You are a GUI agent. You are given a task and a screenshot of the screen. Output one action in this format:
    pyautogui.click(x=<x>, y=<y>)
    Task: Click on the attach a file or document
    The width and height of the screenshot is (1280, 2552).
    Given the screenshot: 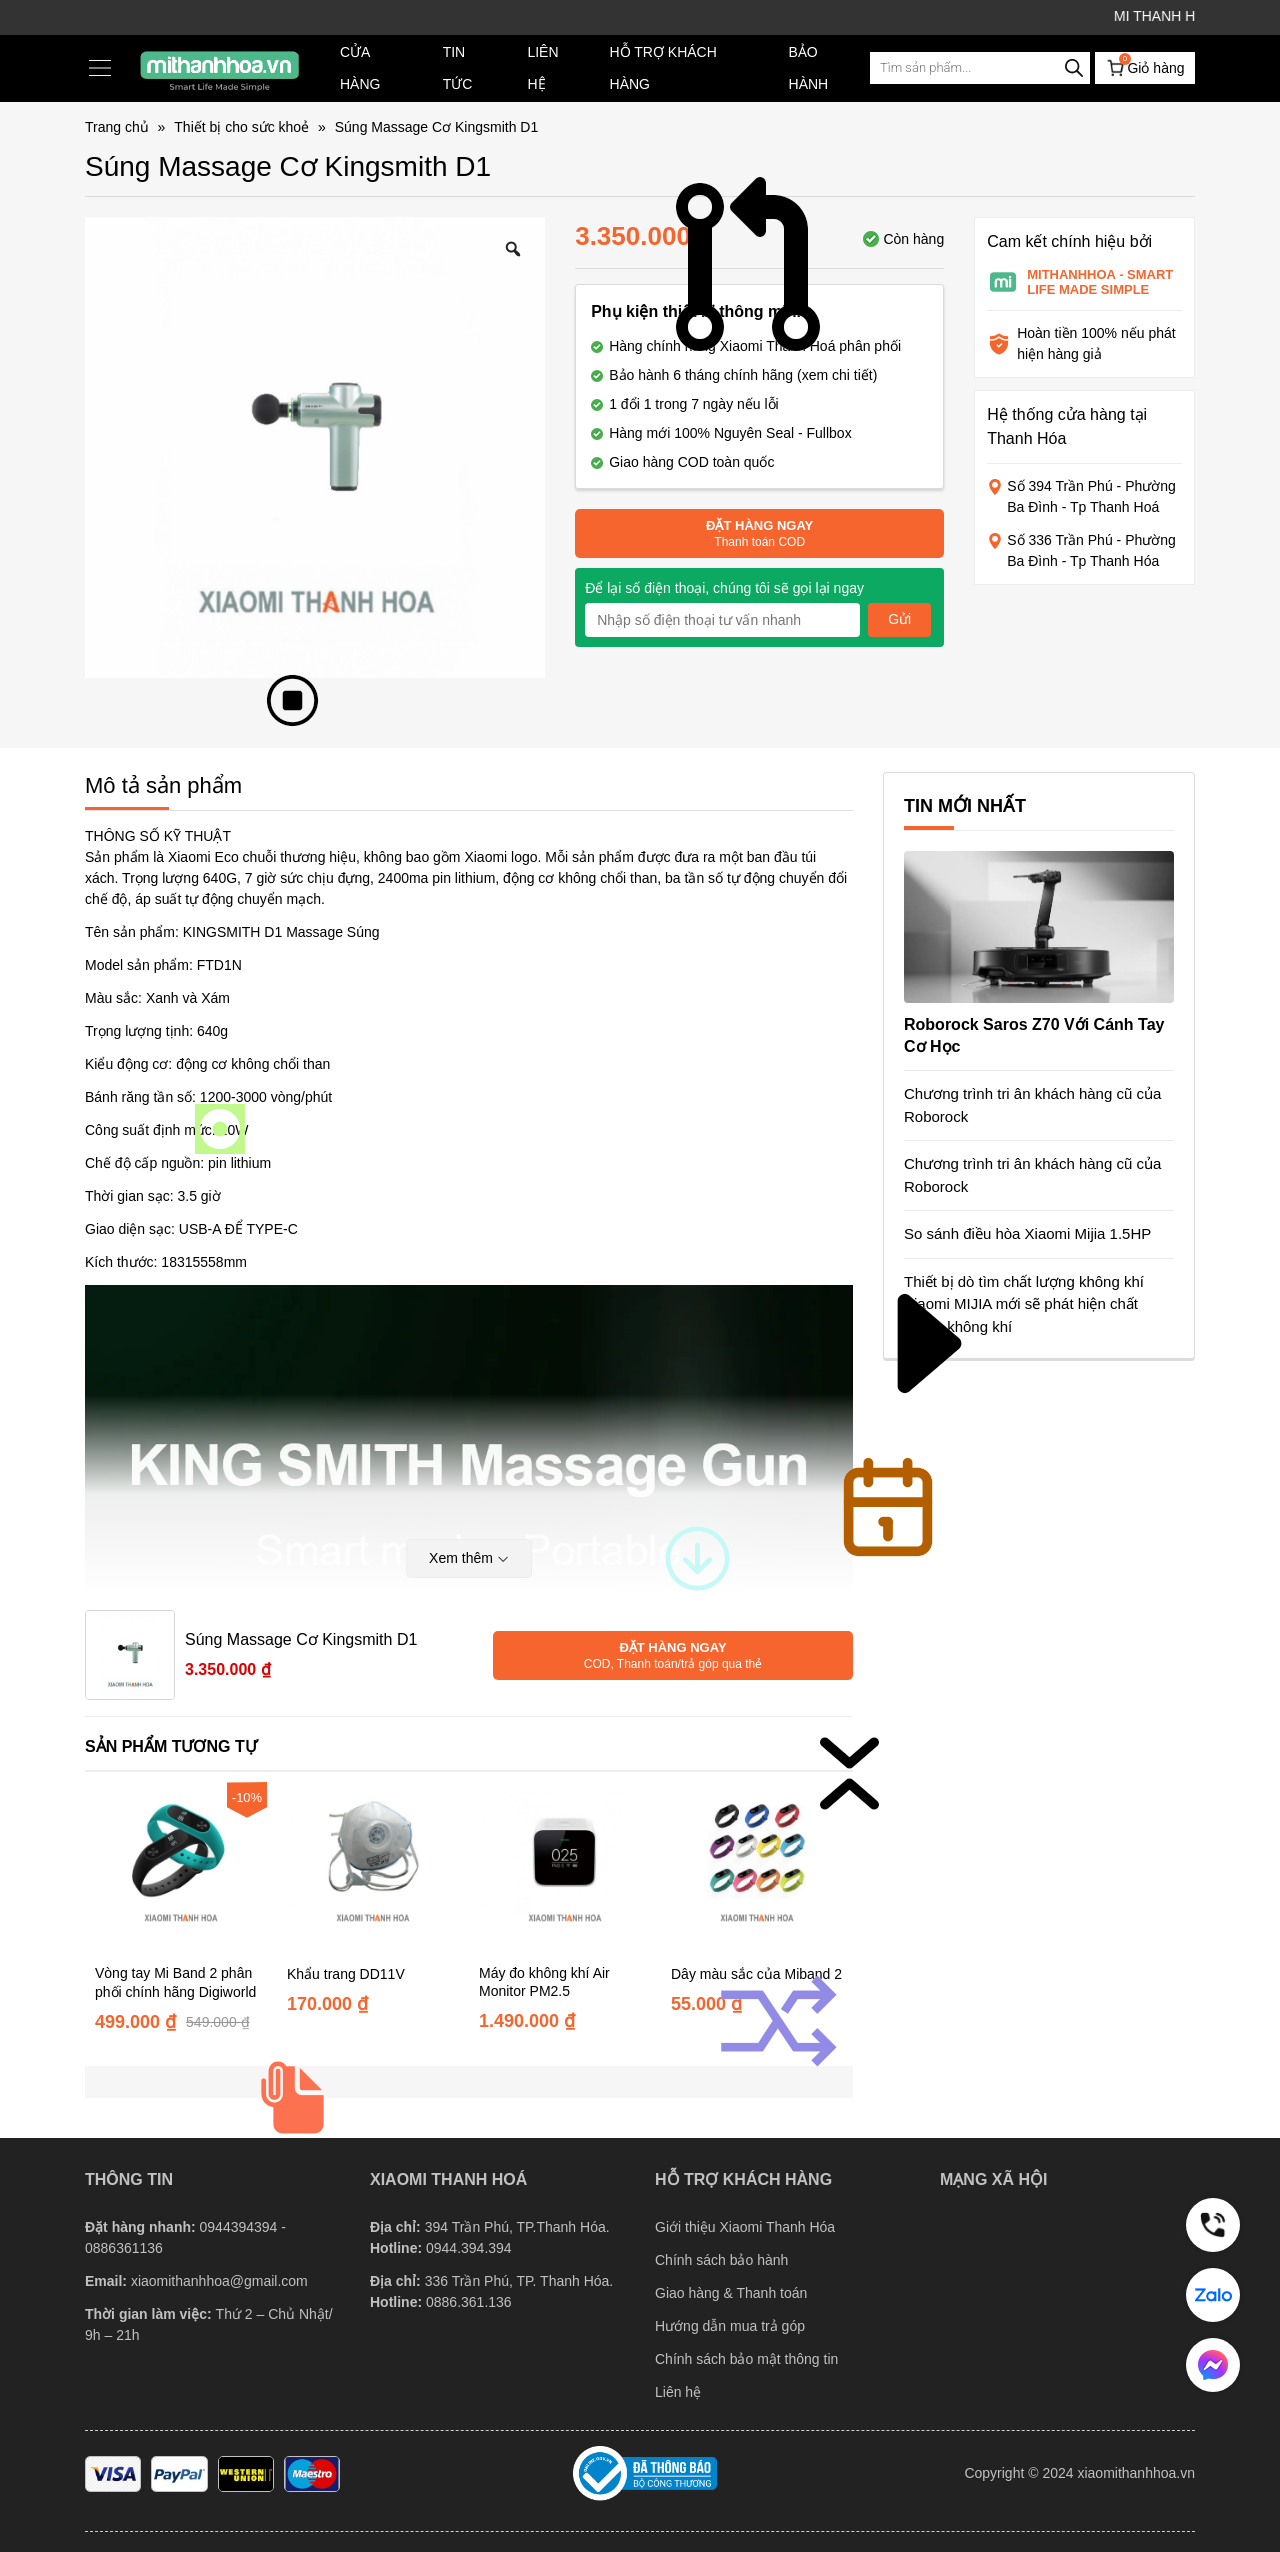 What is the action you would take?
    pyautogui.click(x=292, y=2097)
    